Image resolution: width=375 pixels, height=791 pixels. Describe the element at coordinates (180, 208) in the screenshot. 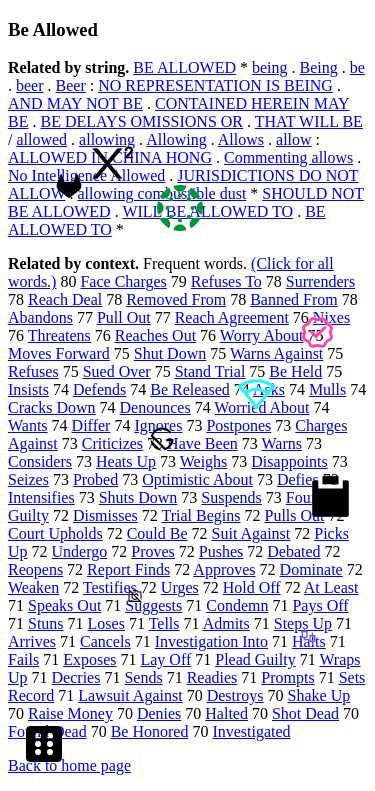

I see `open canvas learning management system` at that location.